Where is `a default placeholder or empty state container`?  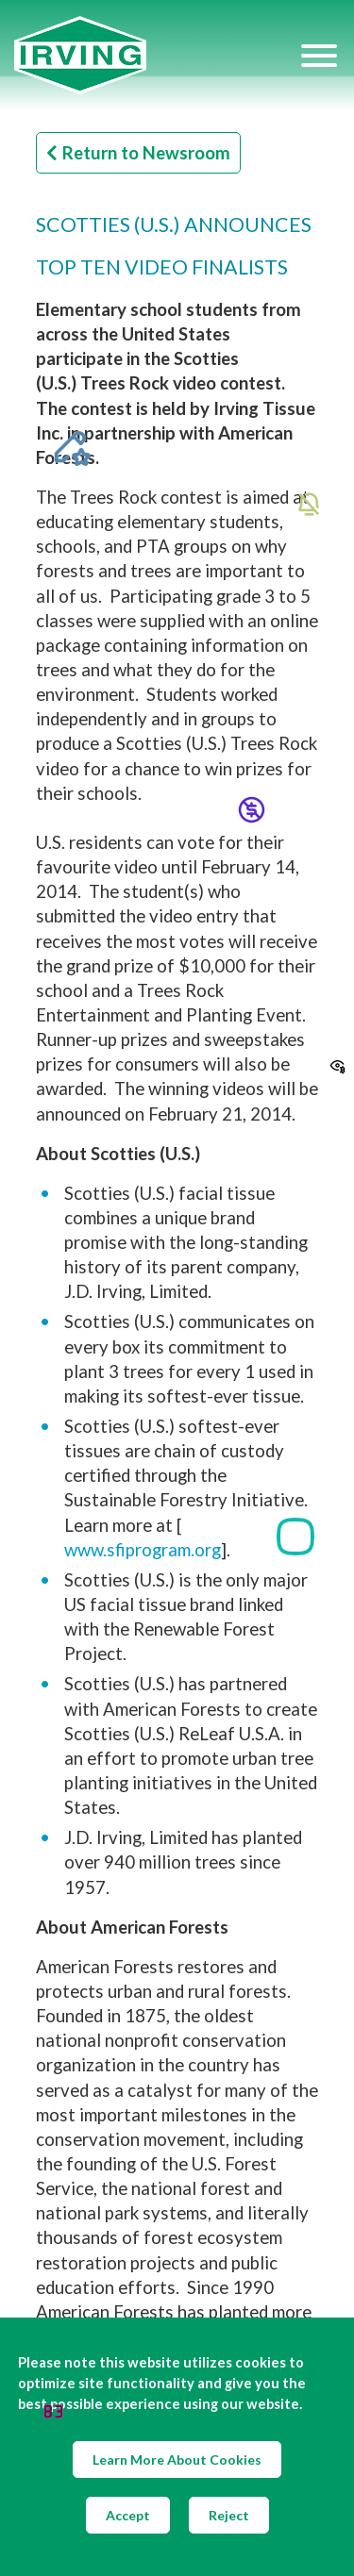
a default placeholder or empty state container is located at coordinates (295, 1537).